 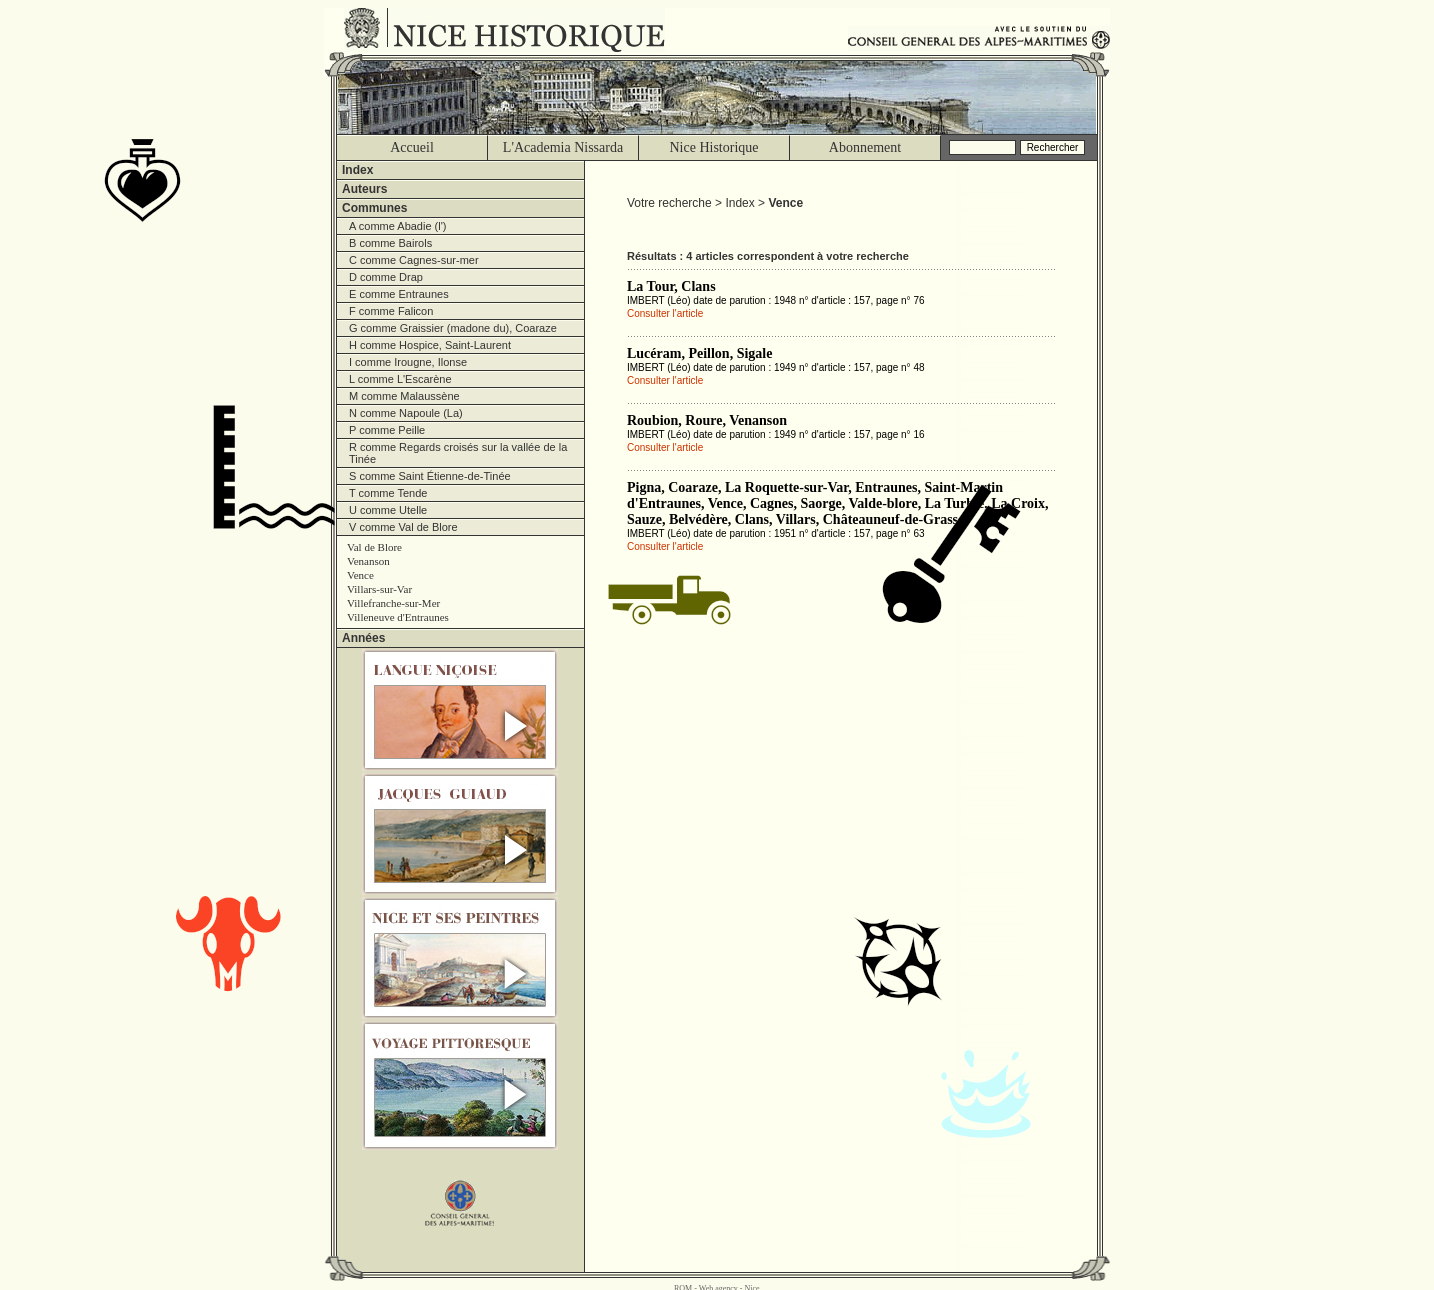 What do you see at coordinates (142, 180) in the screenshot?
I see `use a health potion to restore HP` at bounding box center [142, 180].